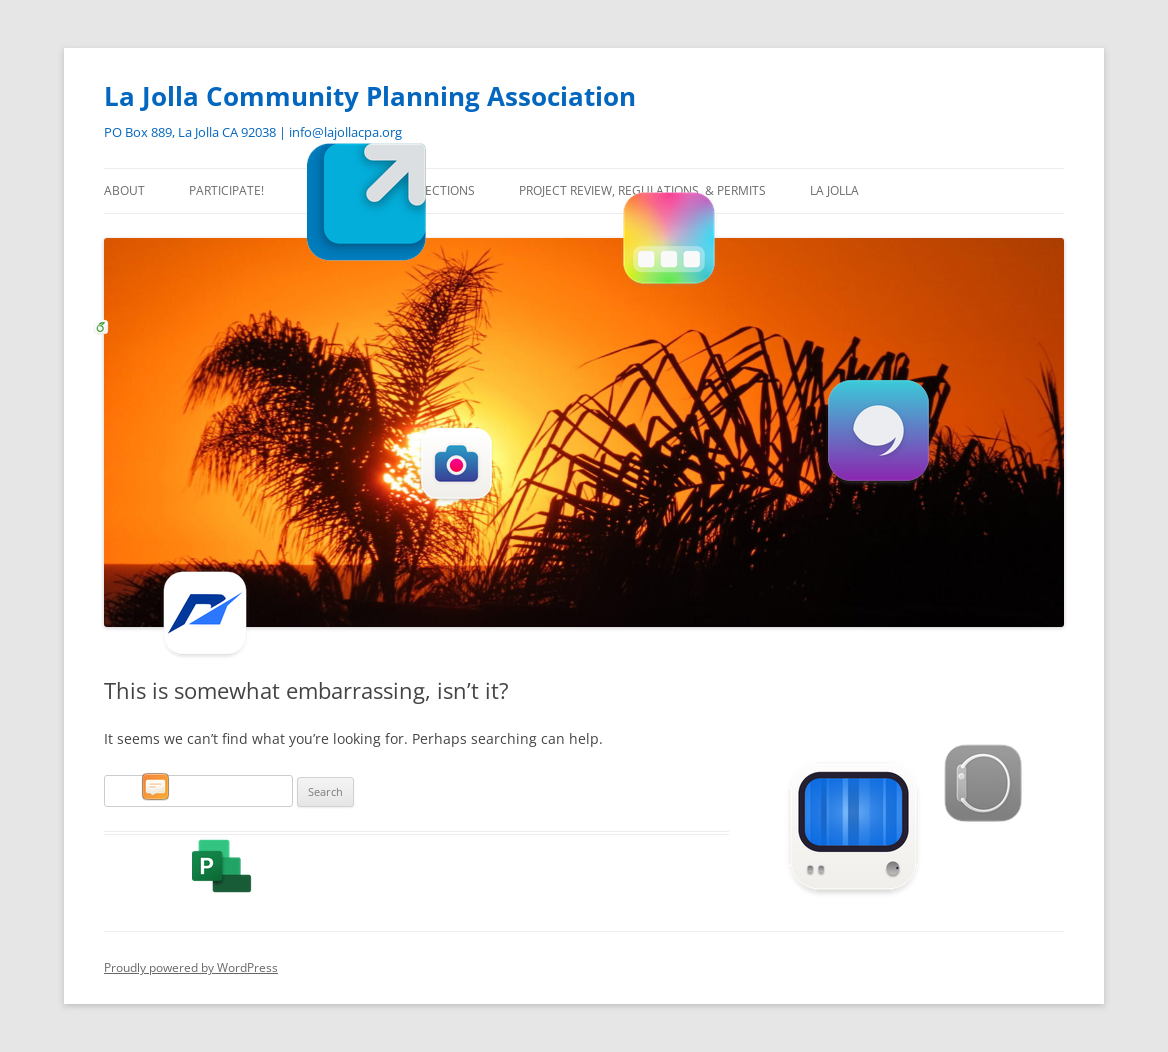 This screenshot has width=1168, height=1052. I want to click on open overleaf document editor, so click(101, 327).